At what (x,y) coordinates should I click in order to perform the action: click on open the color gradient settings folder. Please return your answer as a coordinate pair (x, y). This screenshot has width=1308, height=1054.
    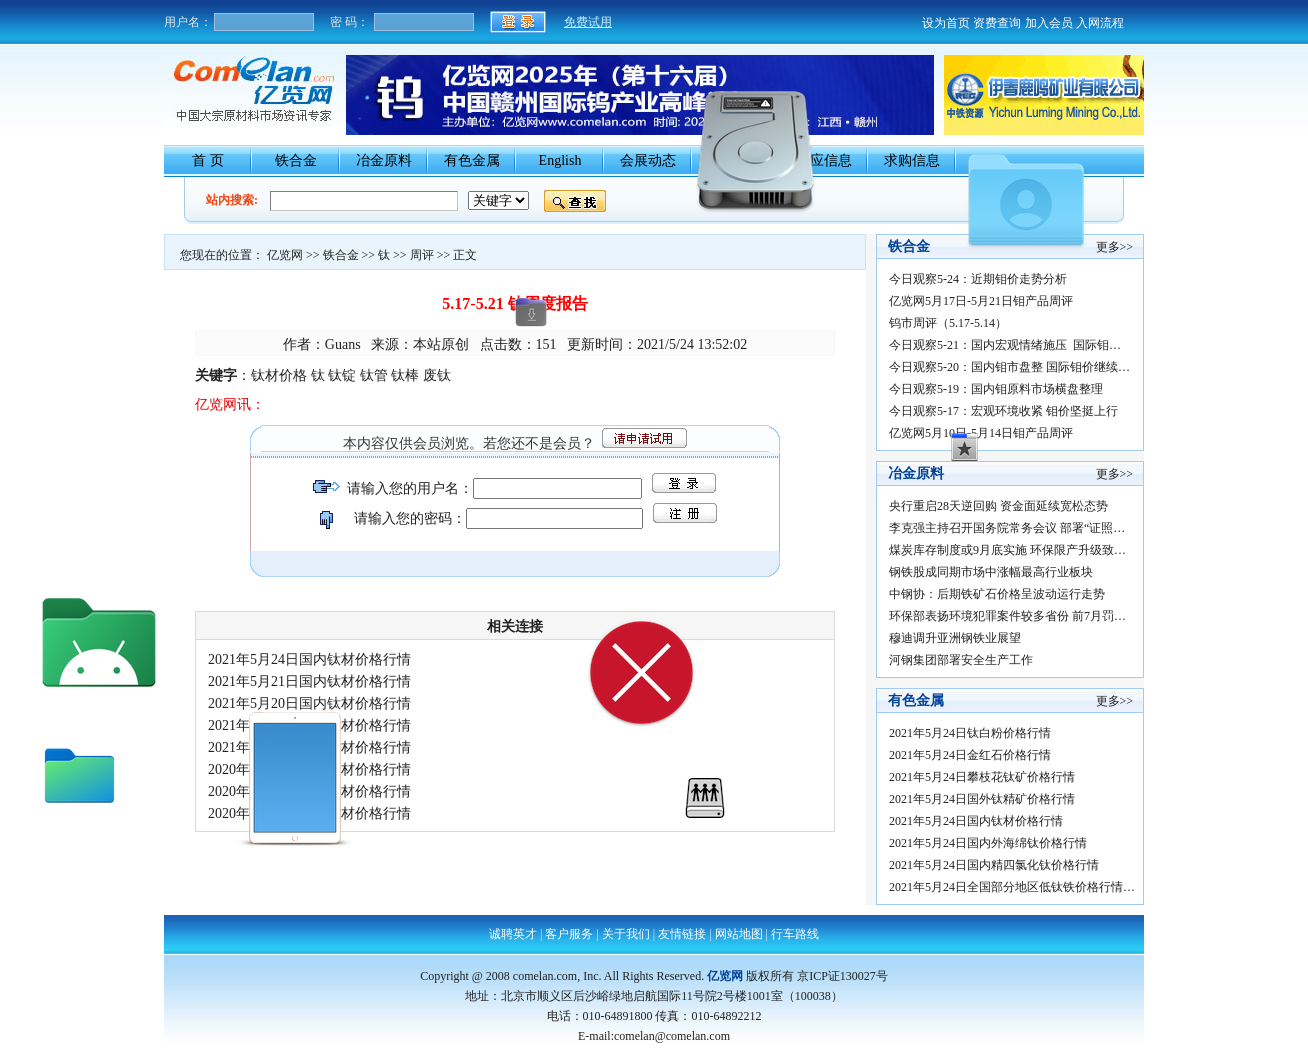
    Looking at the image, I should click on (79, 777).